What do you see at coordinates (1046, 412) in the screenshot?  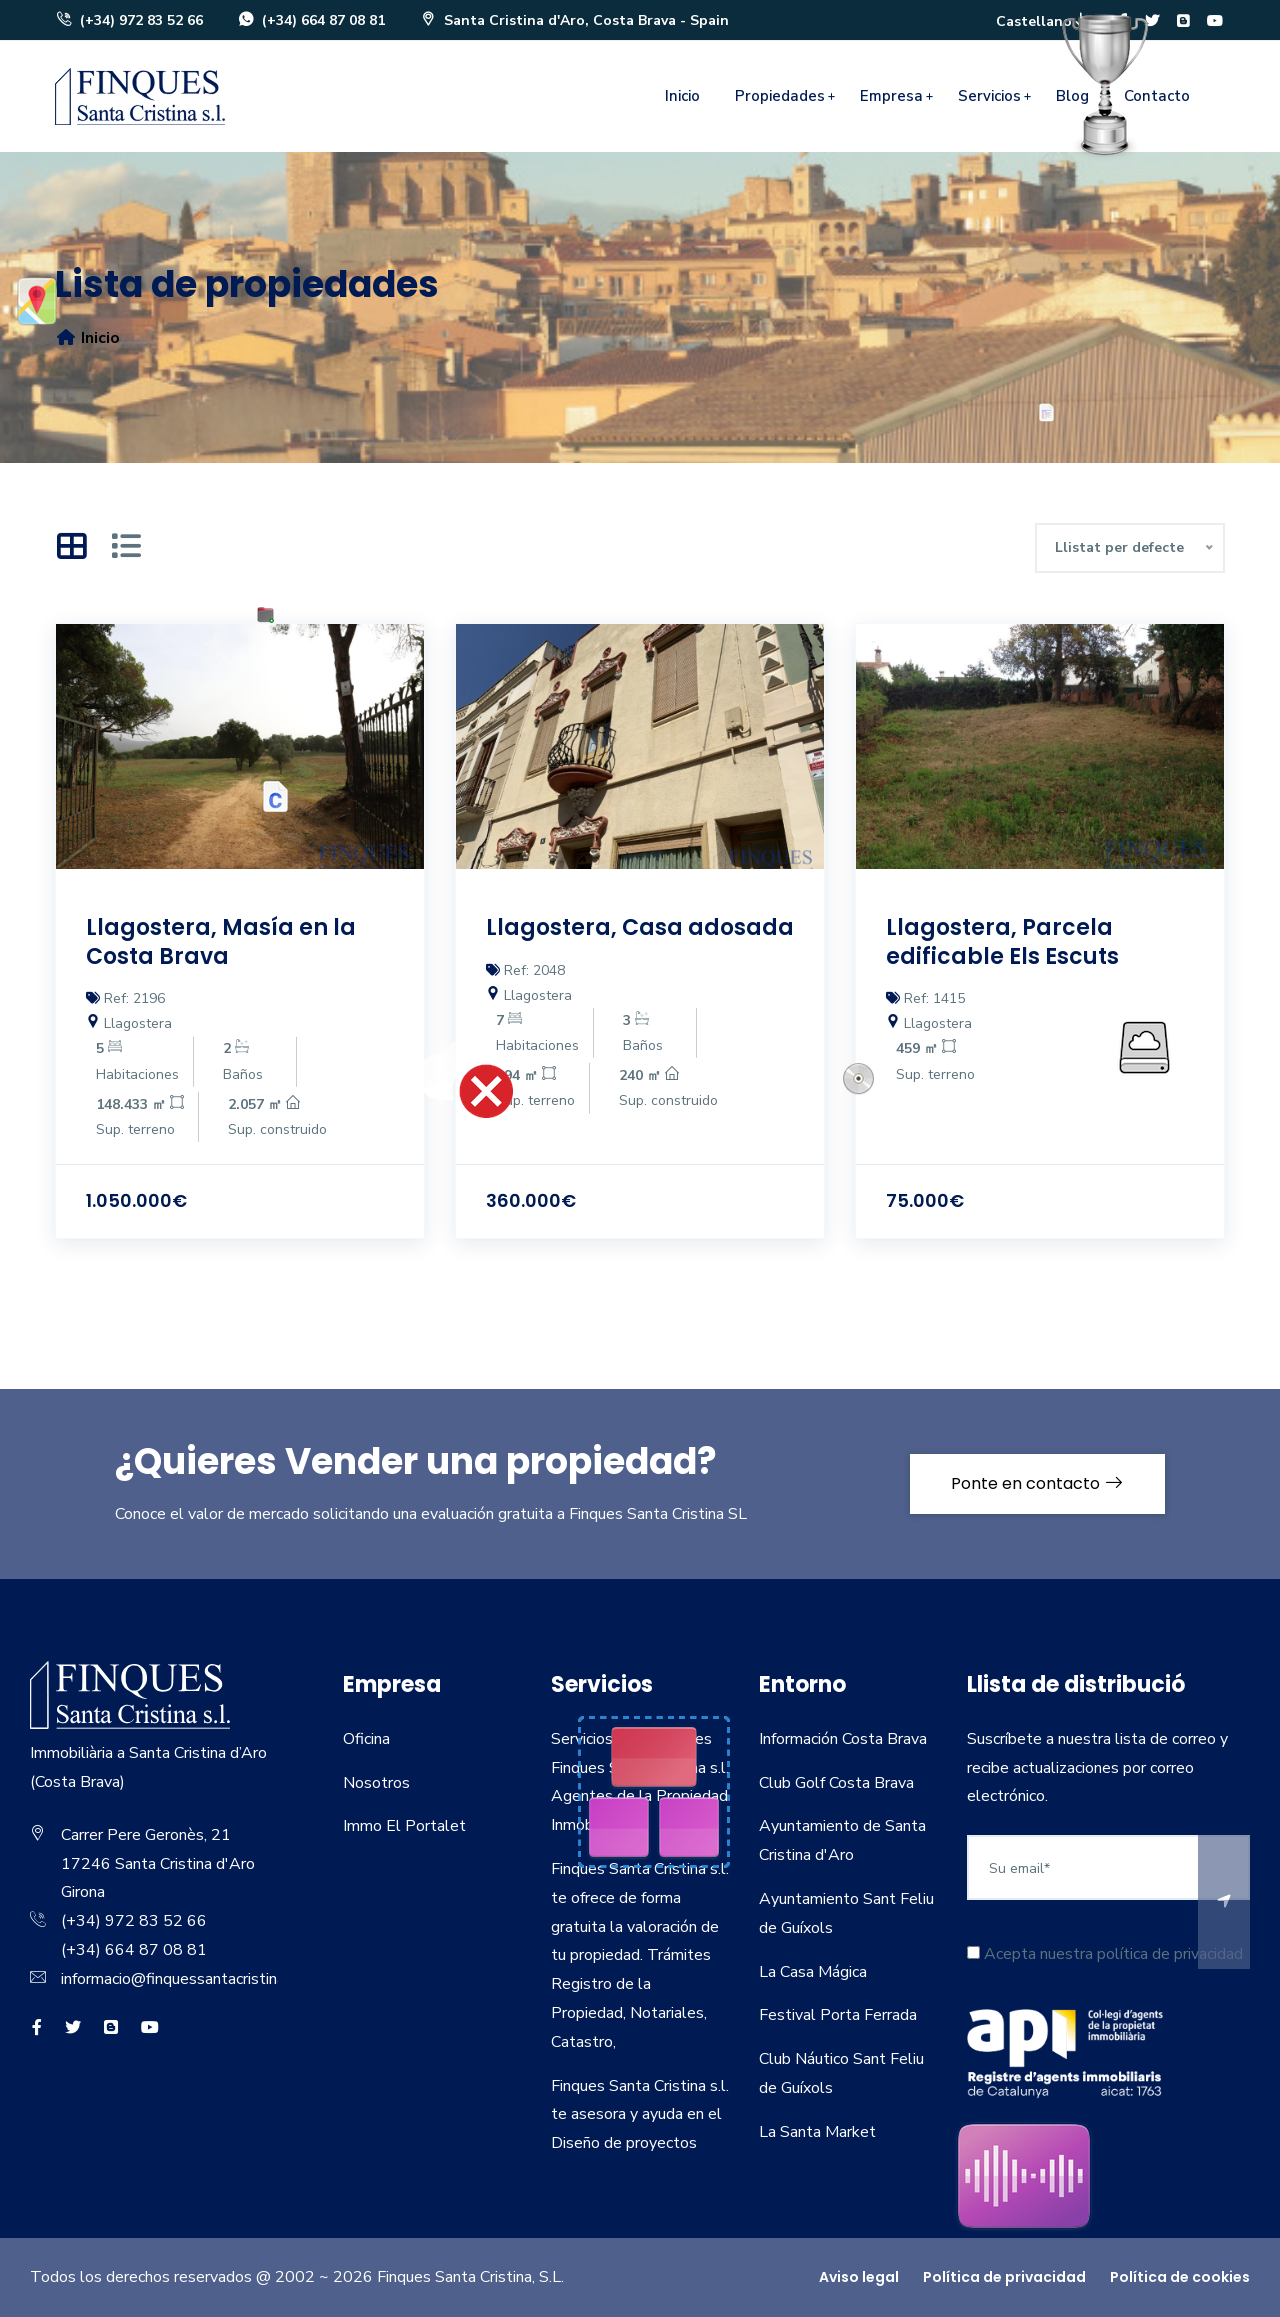 I see `a script or code file` at bounding box center [1046, 412].